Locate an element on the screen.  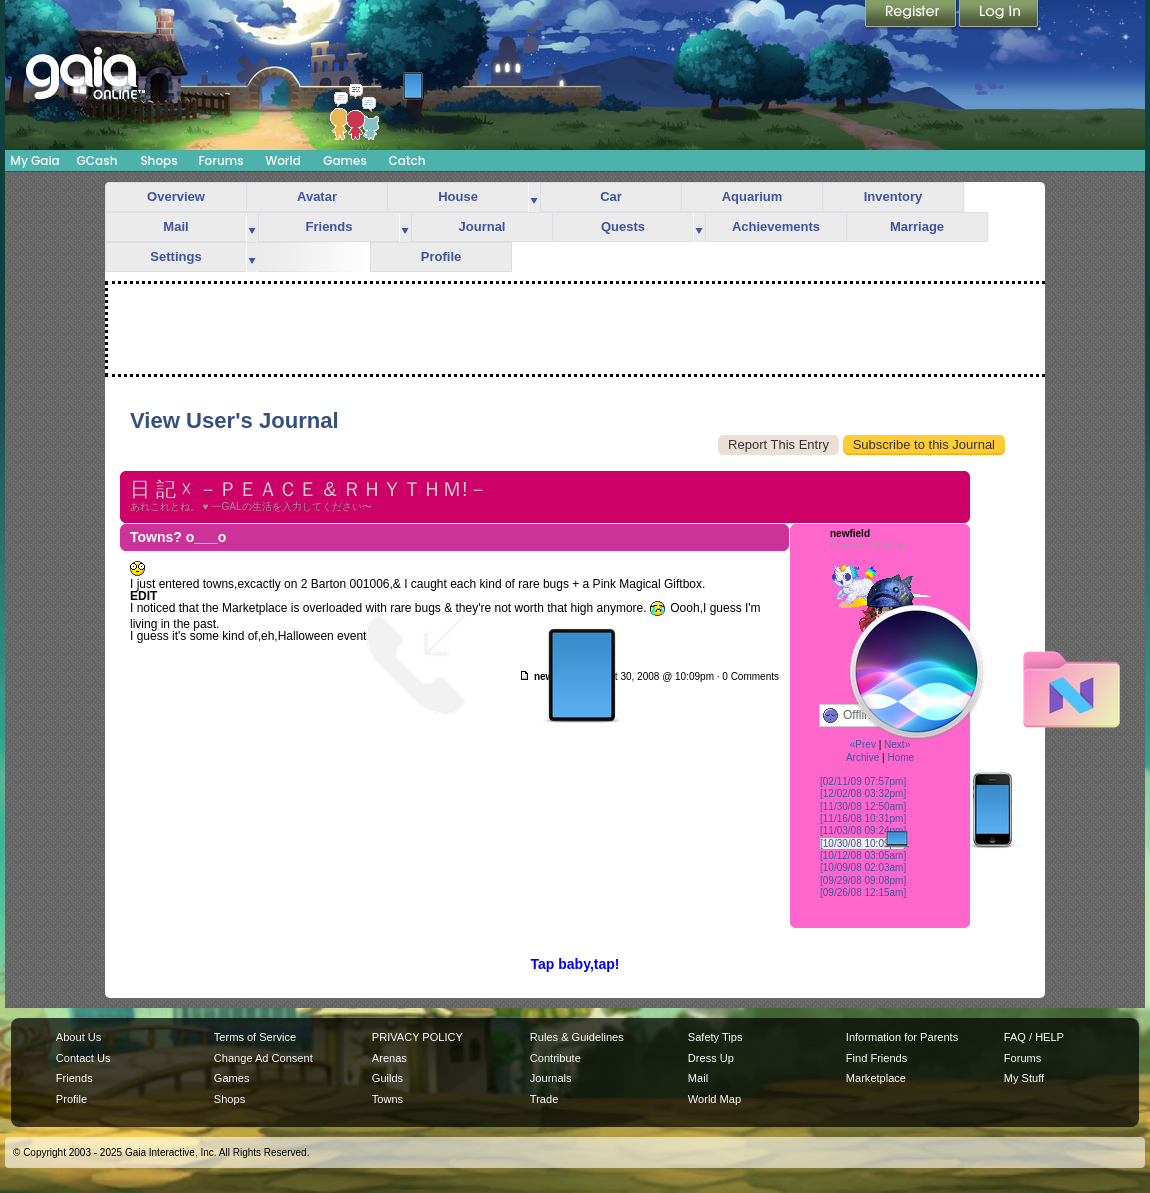
iPad Air device icon is located at coordinates (582, 676).